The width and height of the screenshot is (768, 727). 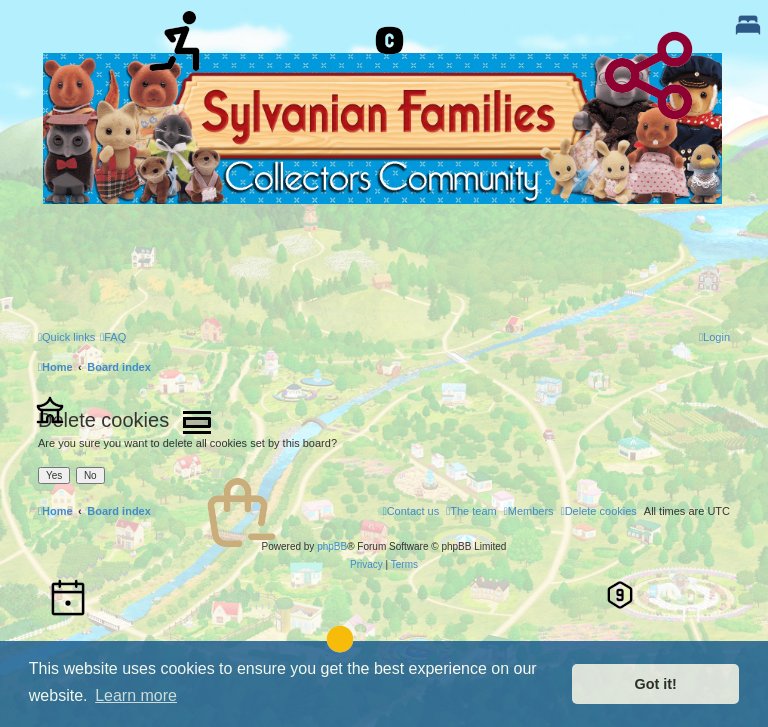 What do you see at coordinates (748, 25) in the screenshot?
I see `find nearby hotels or accommodations` at bounding box center [748, 25].